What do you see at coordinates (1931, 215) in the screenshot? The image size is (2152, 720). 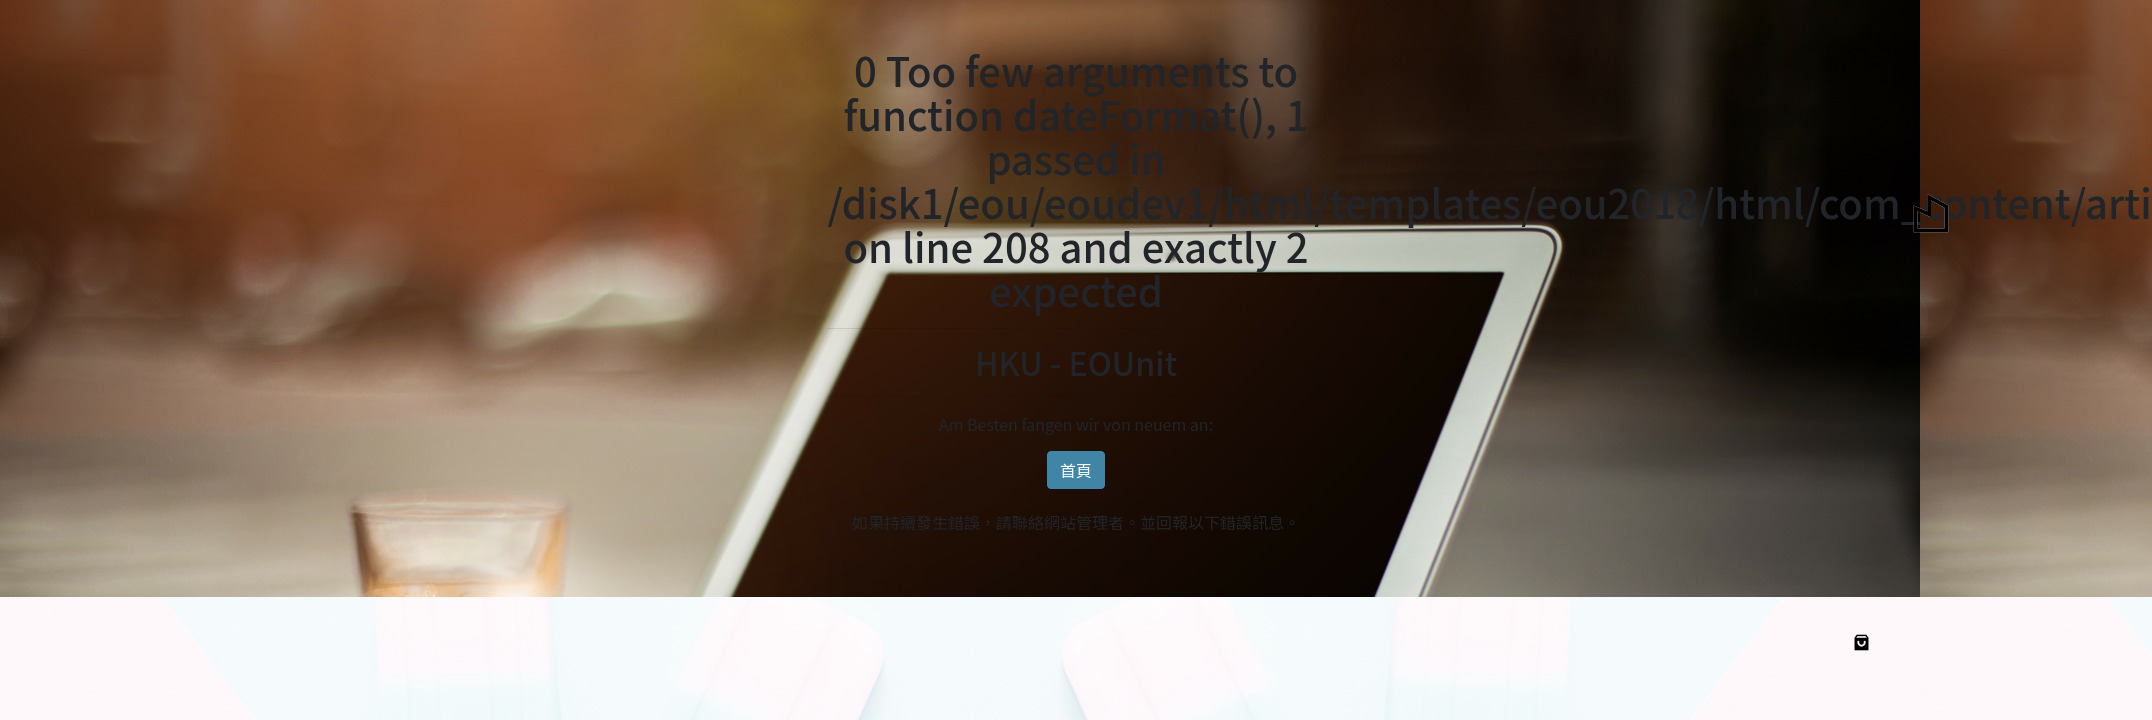 I see `view building or property details` at bounding box center [1931, 215].